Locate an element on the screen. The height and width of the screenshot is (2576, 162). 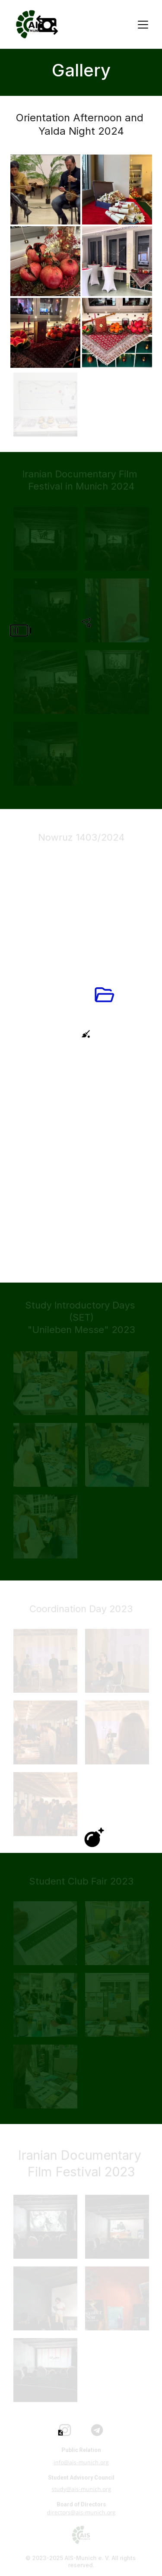
indicates a destructive or irreversible action is located at coordinates (94, 1837).